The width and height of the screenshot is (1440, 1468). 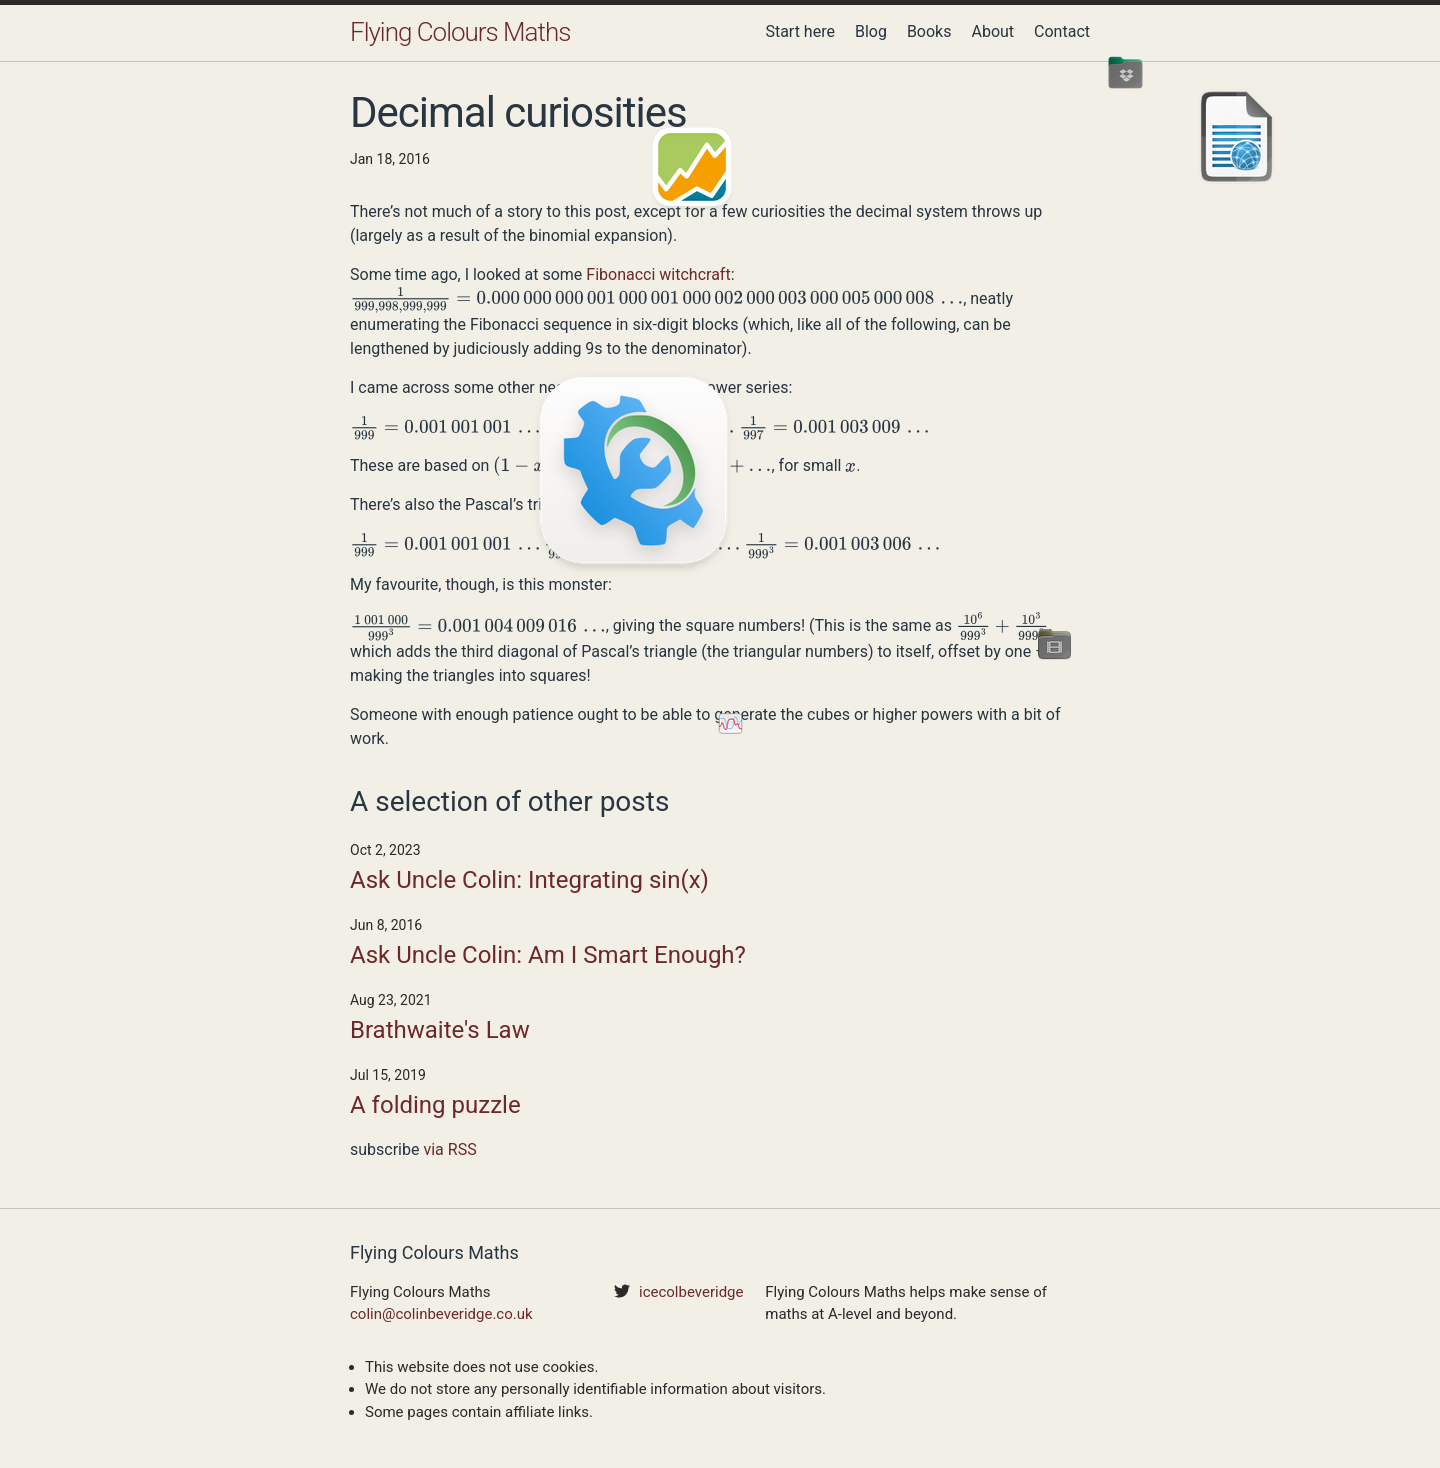 What do you see at coordinates (1125, 72) in the screenshot?
I see `open your Dropbox synced folder` at bounding box center [1125, 72].